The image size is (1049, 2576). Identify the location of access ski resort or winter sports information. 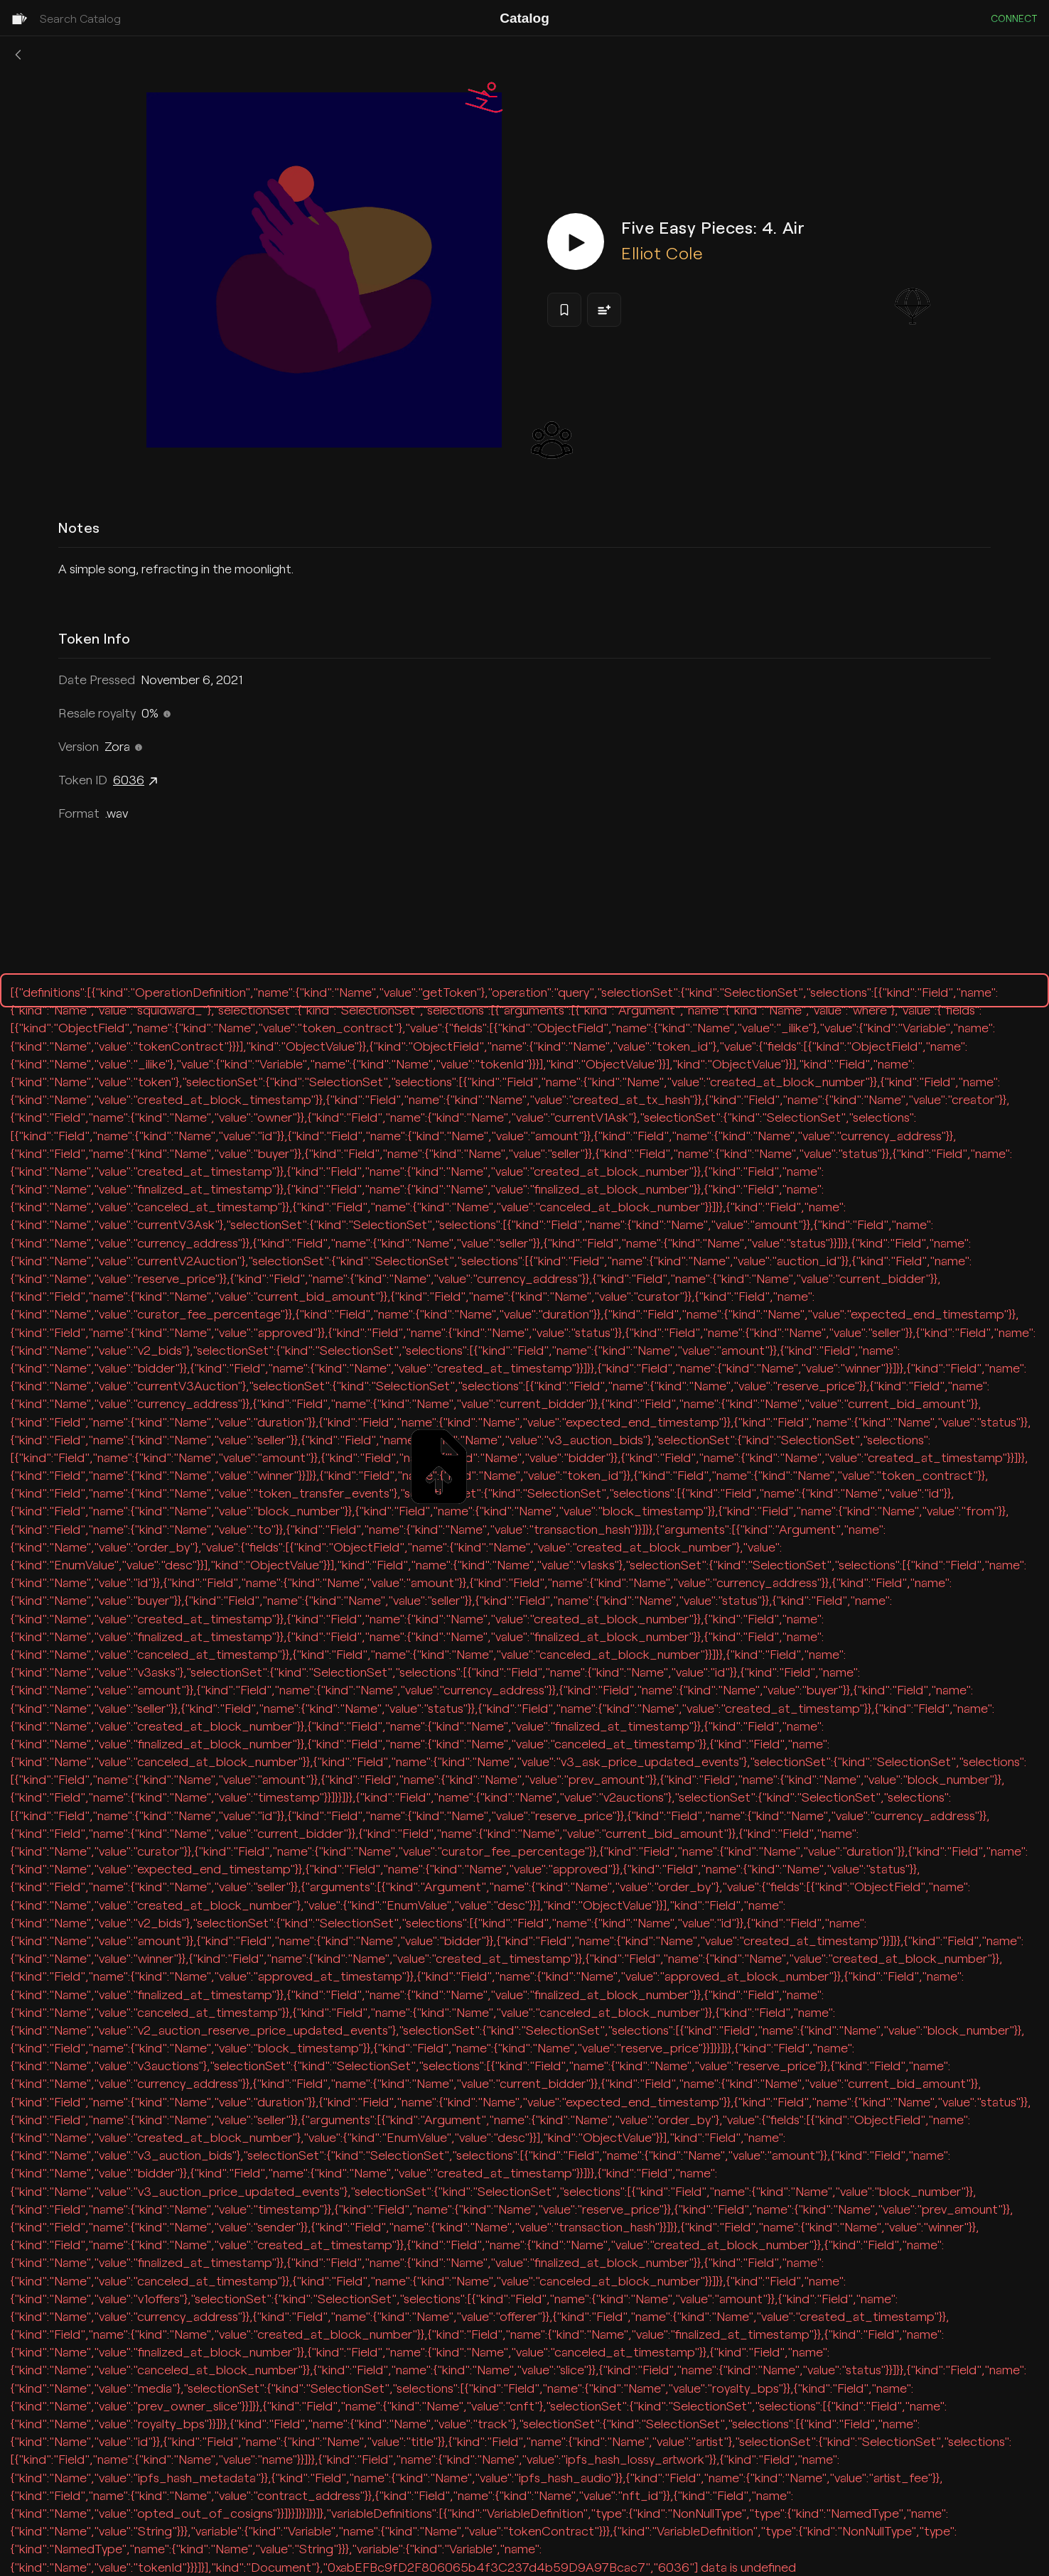
(484, 98).